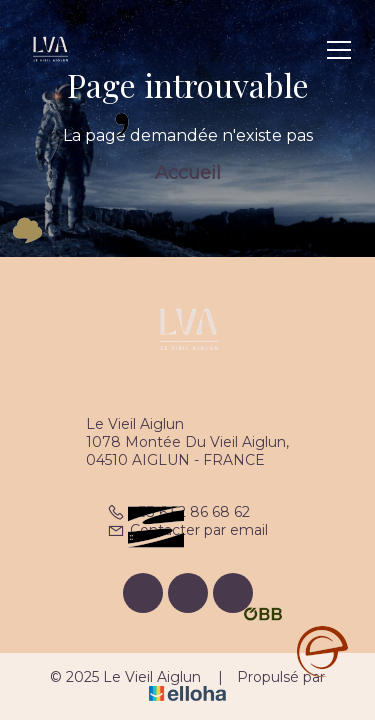  Describe the element at coordinates (263, 614) in the screenshot. I see `navigate to ÖBB austrian railway services` at that location.